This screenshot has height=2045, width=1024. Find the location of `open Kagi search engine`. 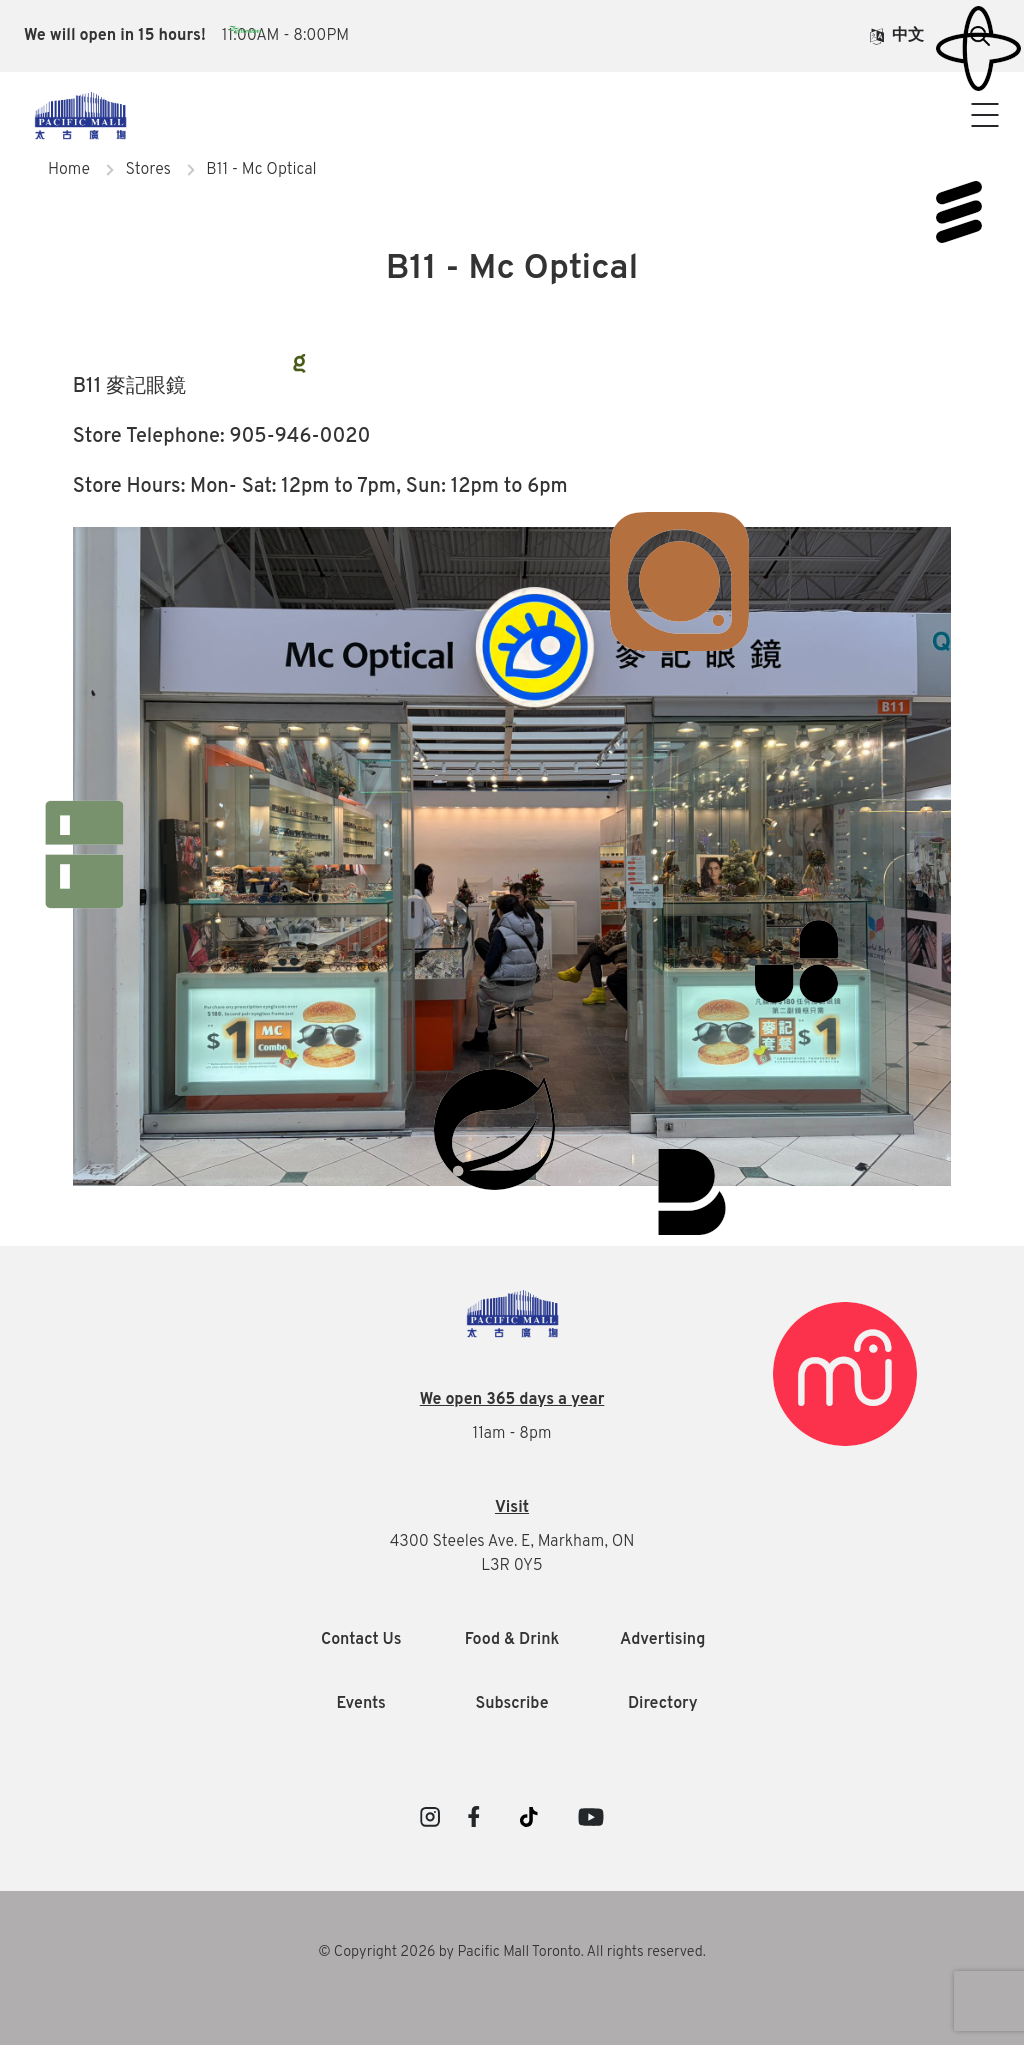

open Kagi search engine is located at coordinates (299, 363).